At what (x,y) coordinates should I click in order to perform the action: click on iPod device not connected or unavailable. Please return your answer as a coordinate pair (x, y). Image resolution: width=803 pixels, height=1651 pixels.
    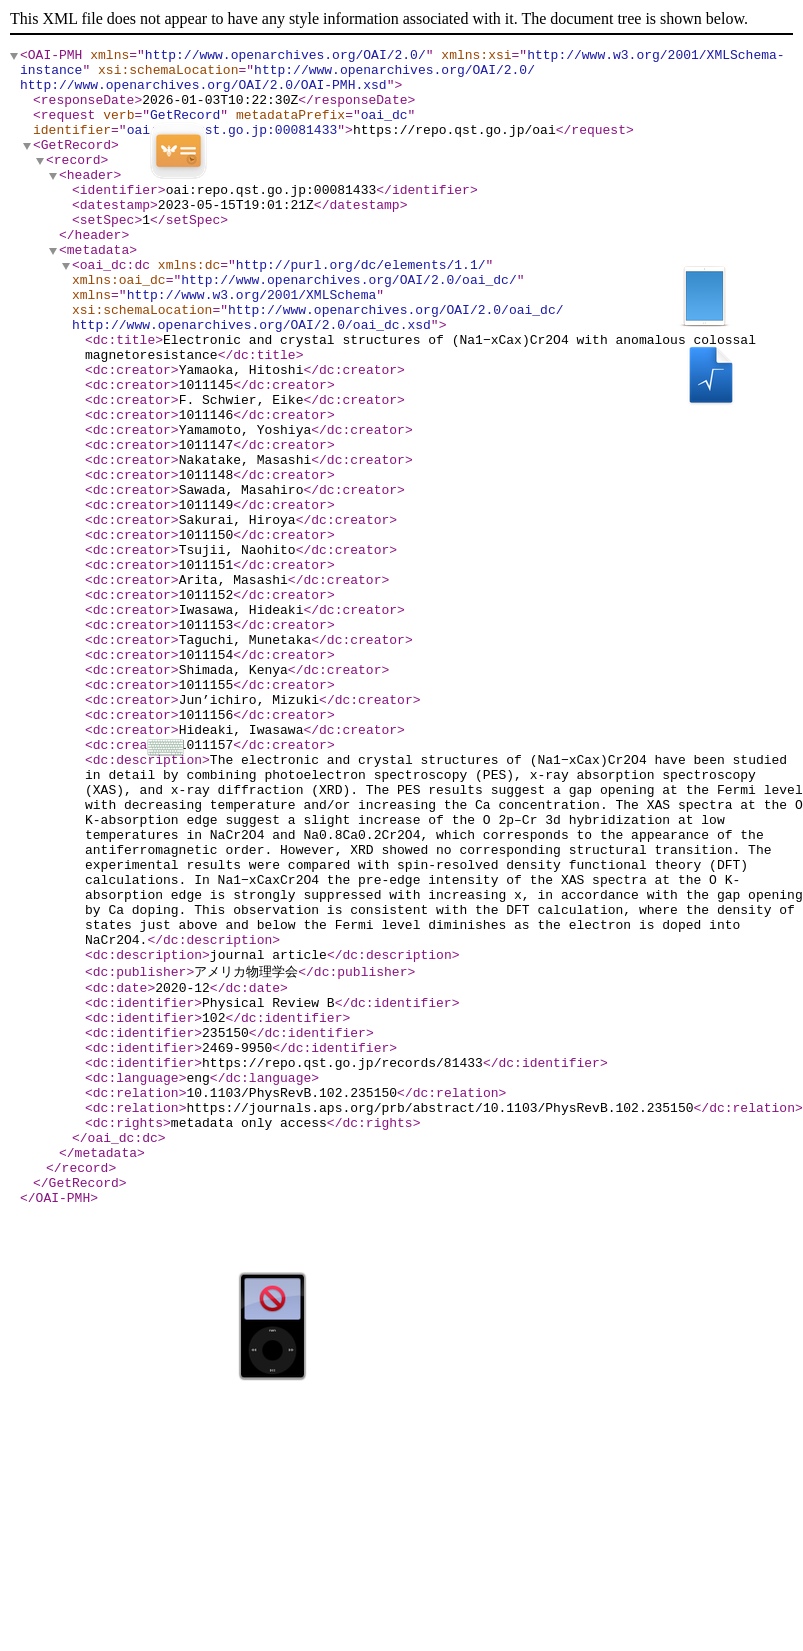
    Looking at the image, I should click on (272, 1326).